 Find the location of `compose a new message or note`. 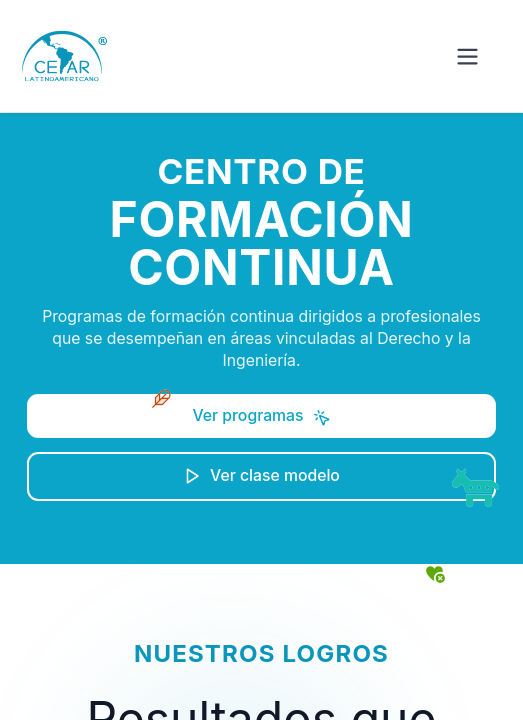

compose a new message or note is located at coordinates (161, 399).